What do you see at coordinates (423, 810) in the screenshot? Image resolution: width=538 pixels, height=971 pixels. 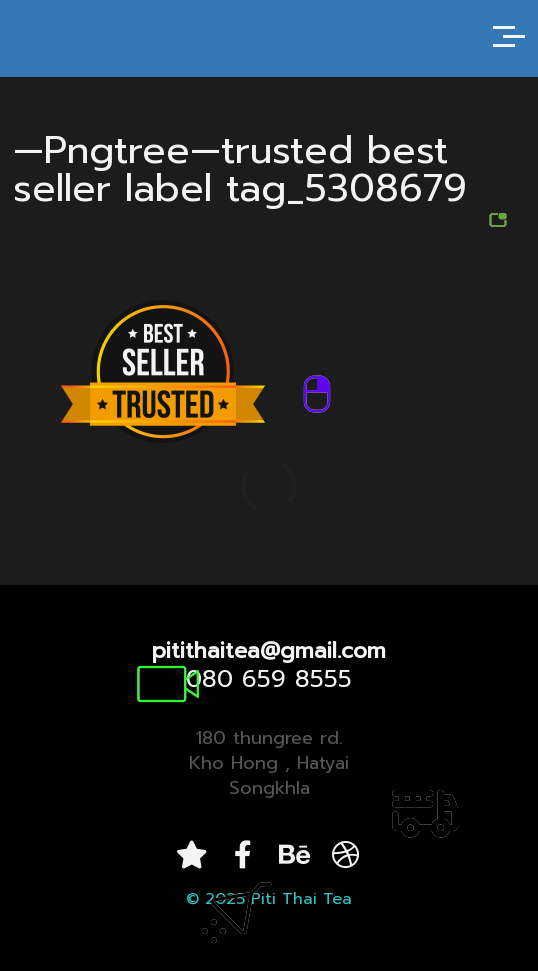 I see `emergency services or fire department contact` at bounding box center [423, 810].